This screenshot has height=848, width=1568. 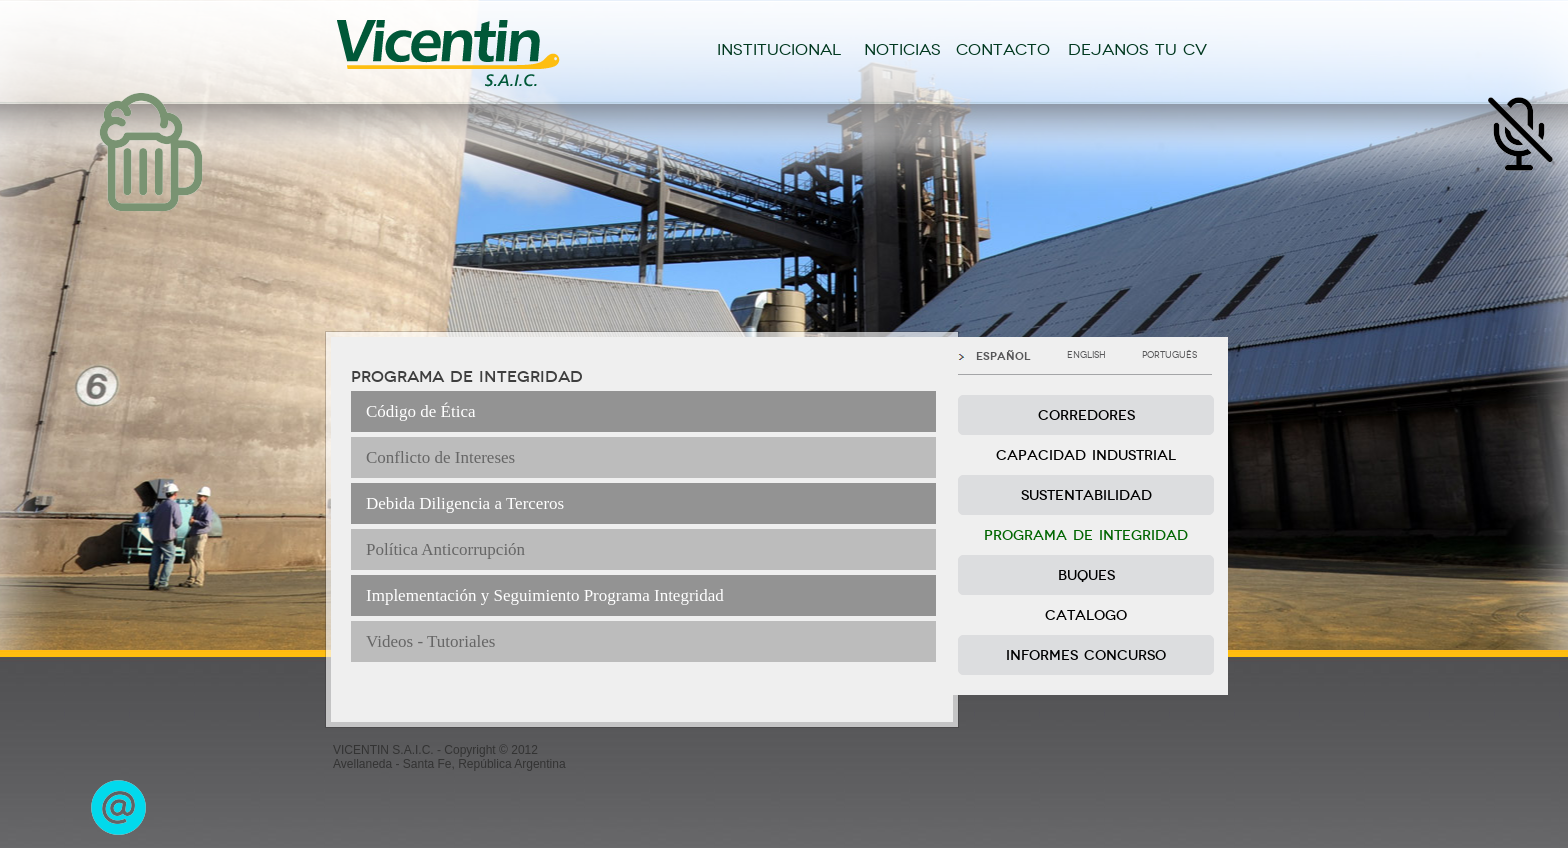 I want to click on mute your microphone, so click(x=1519, y=134).